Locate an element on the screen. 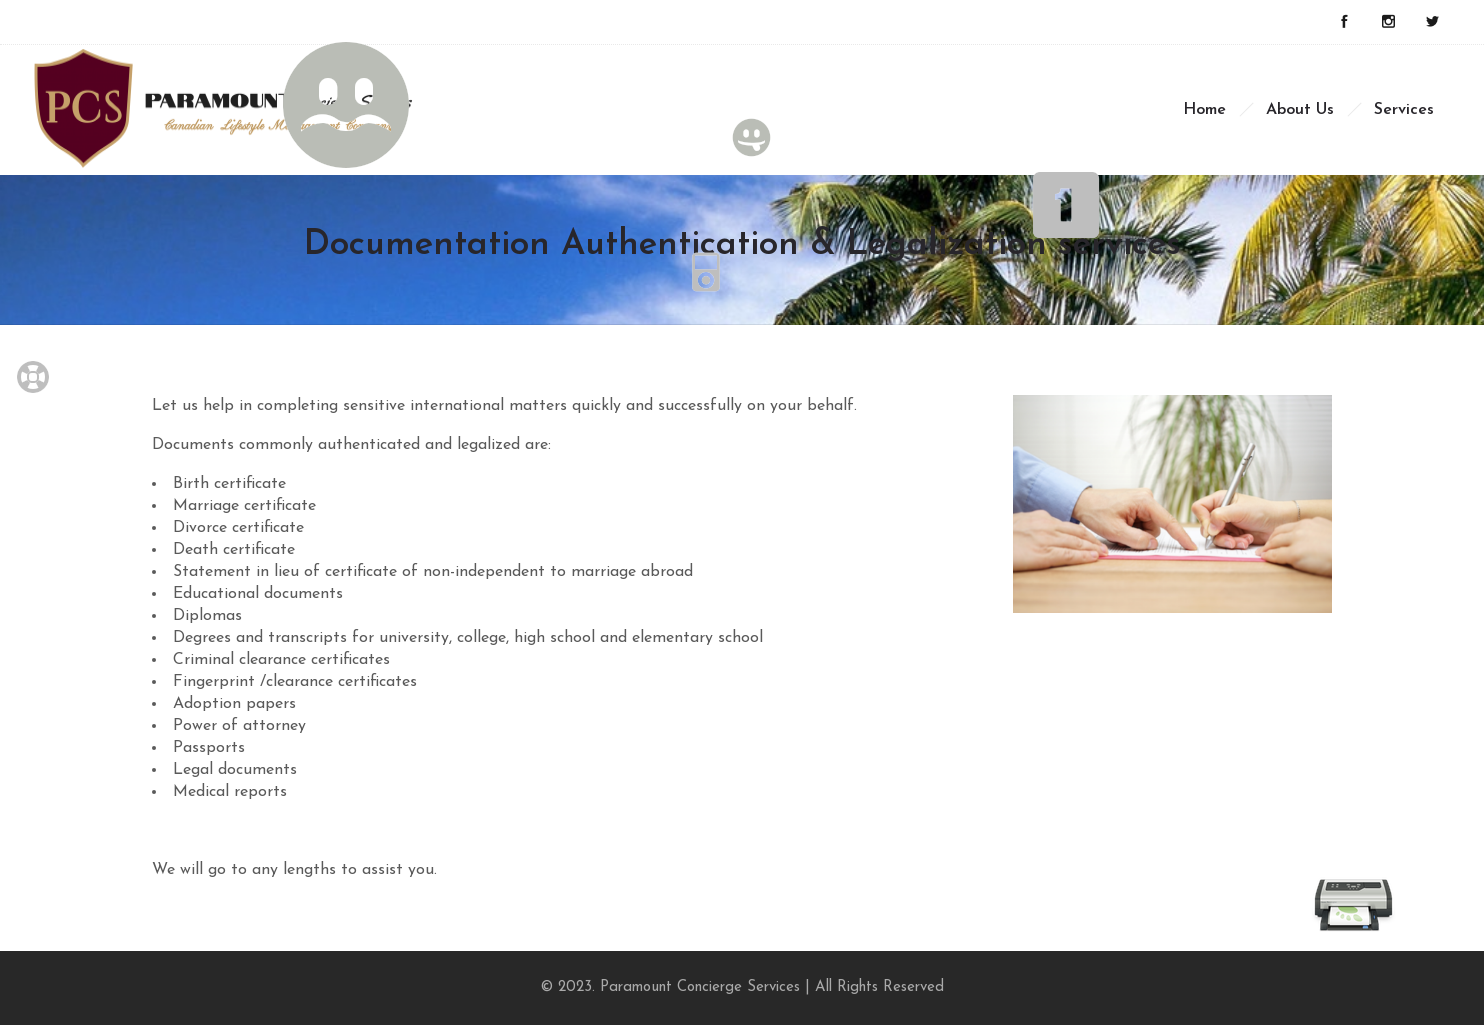 Image resolution: width=1484 pixels, height=1025 pixels. reset zoom to 100% or original size is located at coordinates (1066, 205).